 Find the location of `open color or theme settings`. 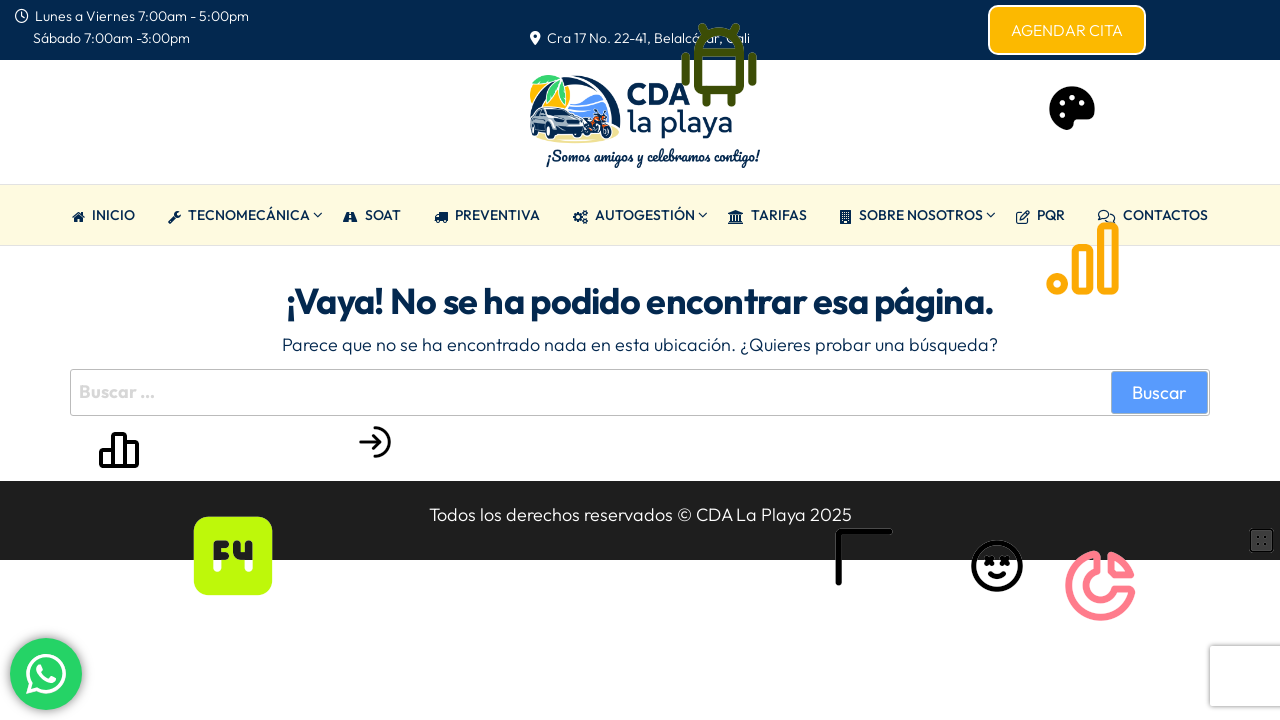

open color or theme settings is located at coordinates (1072, 109).